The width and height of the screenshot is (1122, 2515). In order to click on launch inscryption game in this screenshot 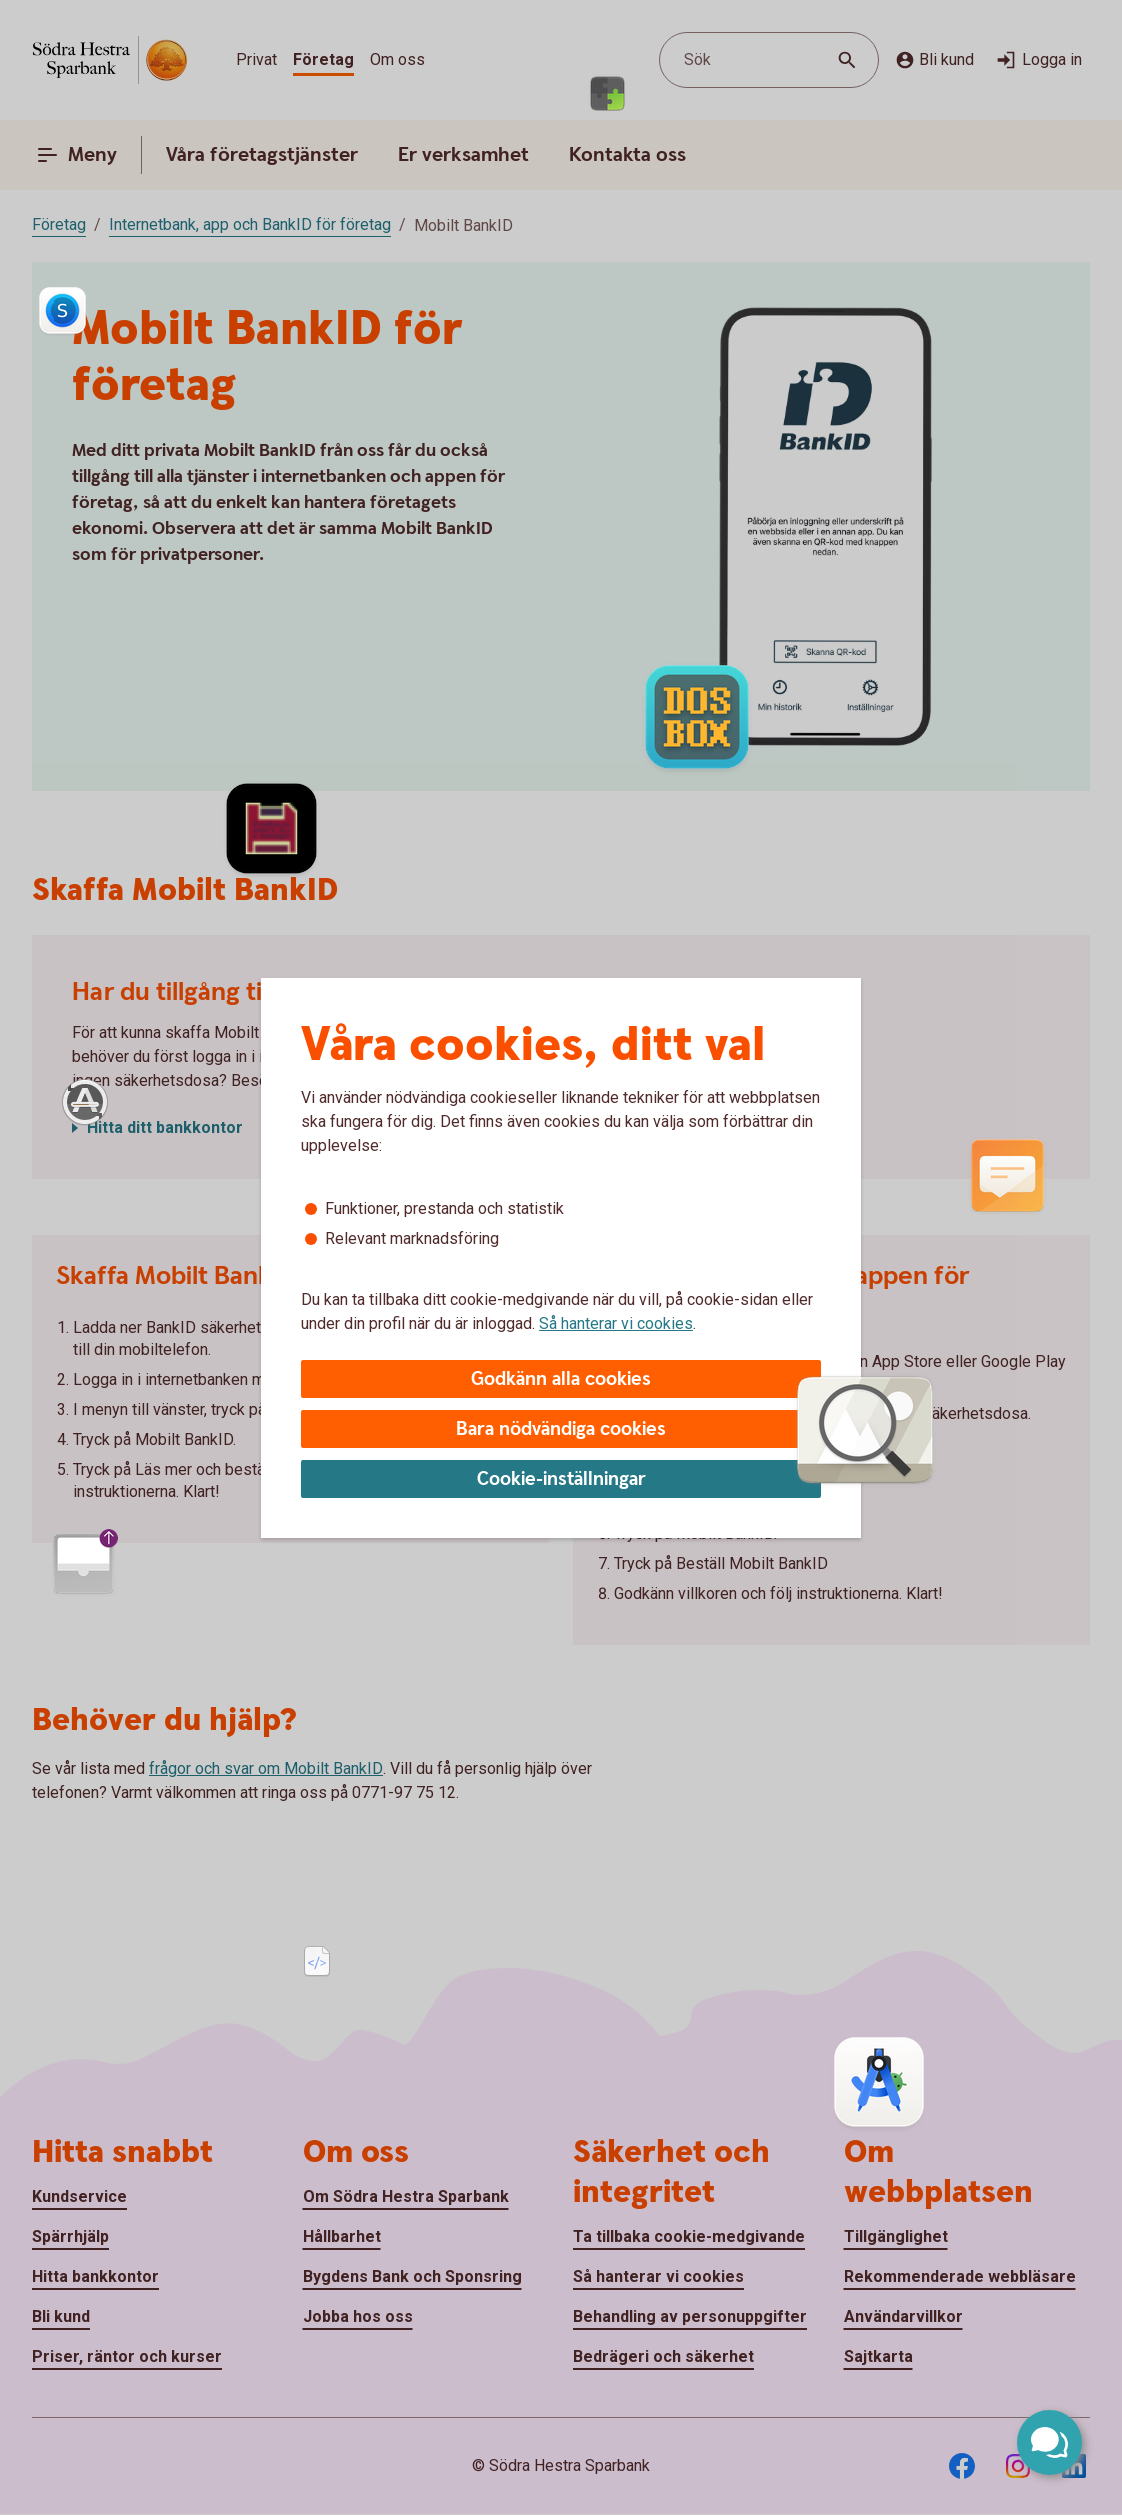, I will do `click(271, 828)`.